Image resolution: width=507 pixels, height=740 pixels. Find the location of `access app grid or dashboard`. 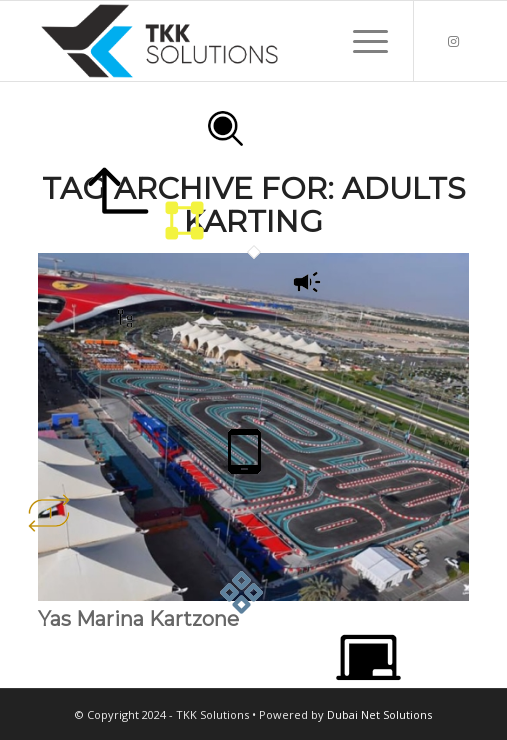

access app grid or dashboard is located at coordinates (241, 592).